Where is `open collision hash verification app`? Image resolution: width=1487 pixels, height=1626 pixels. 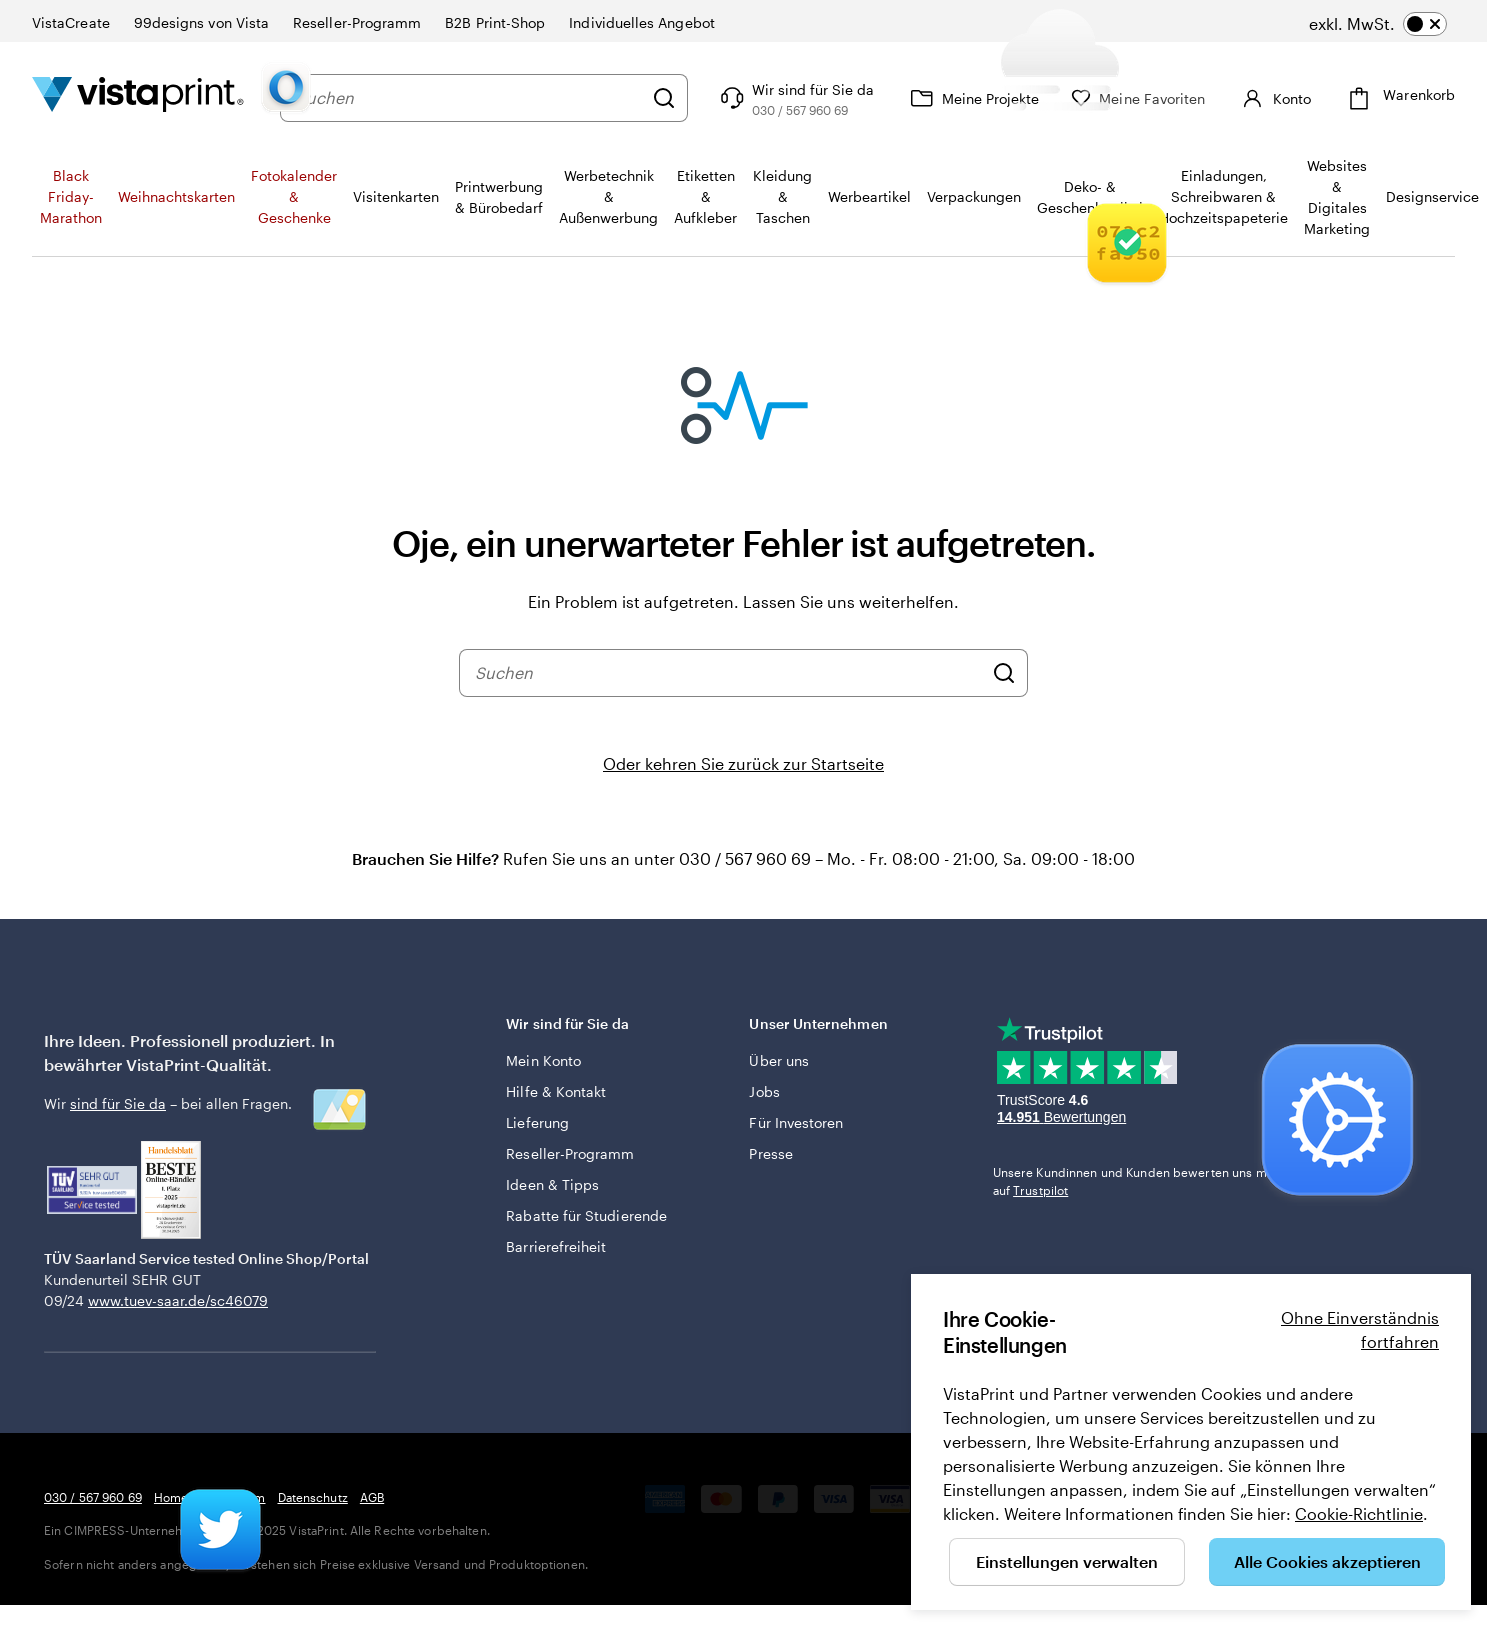
open collision hash verification app is located at coordinates (1127, 243).